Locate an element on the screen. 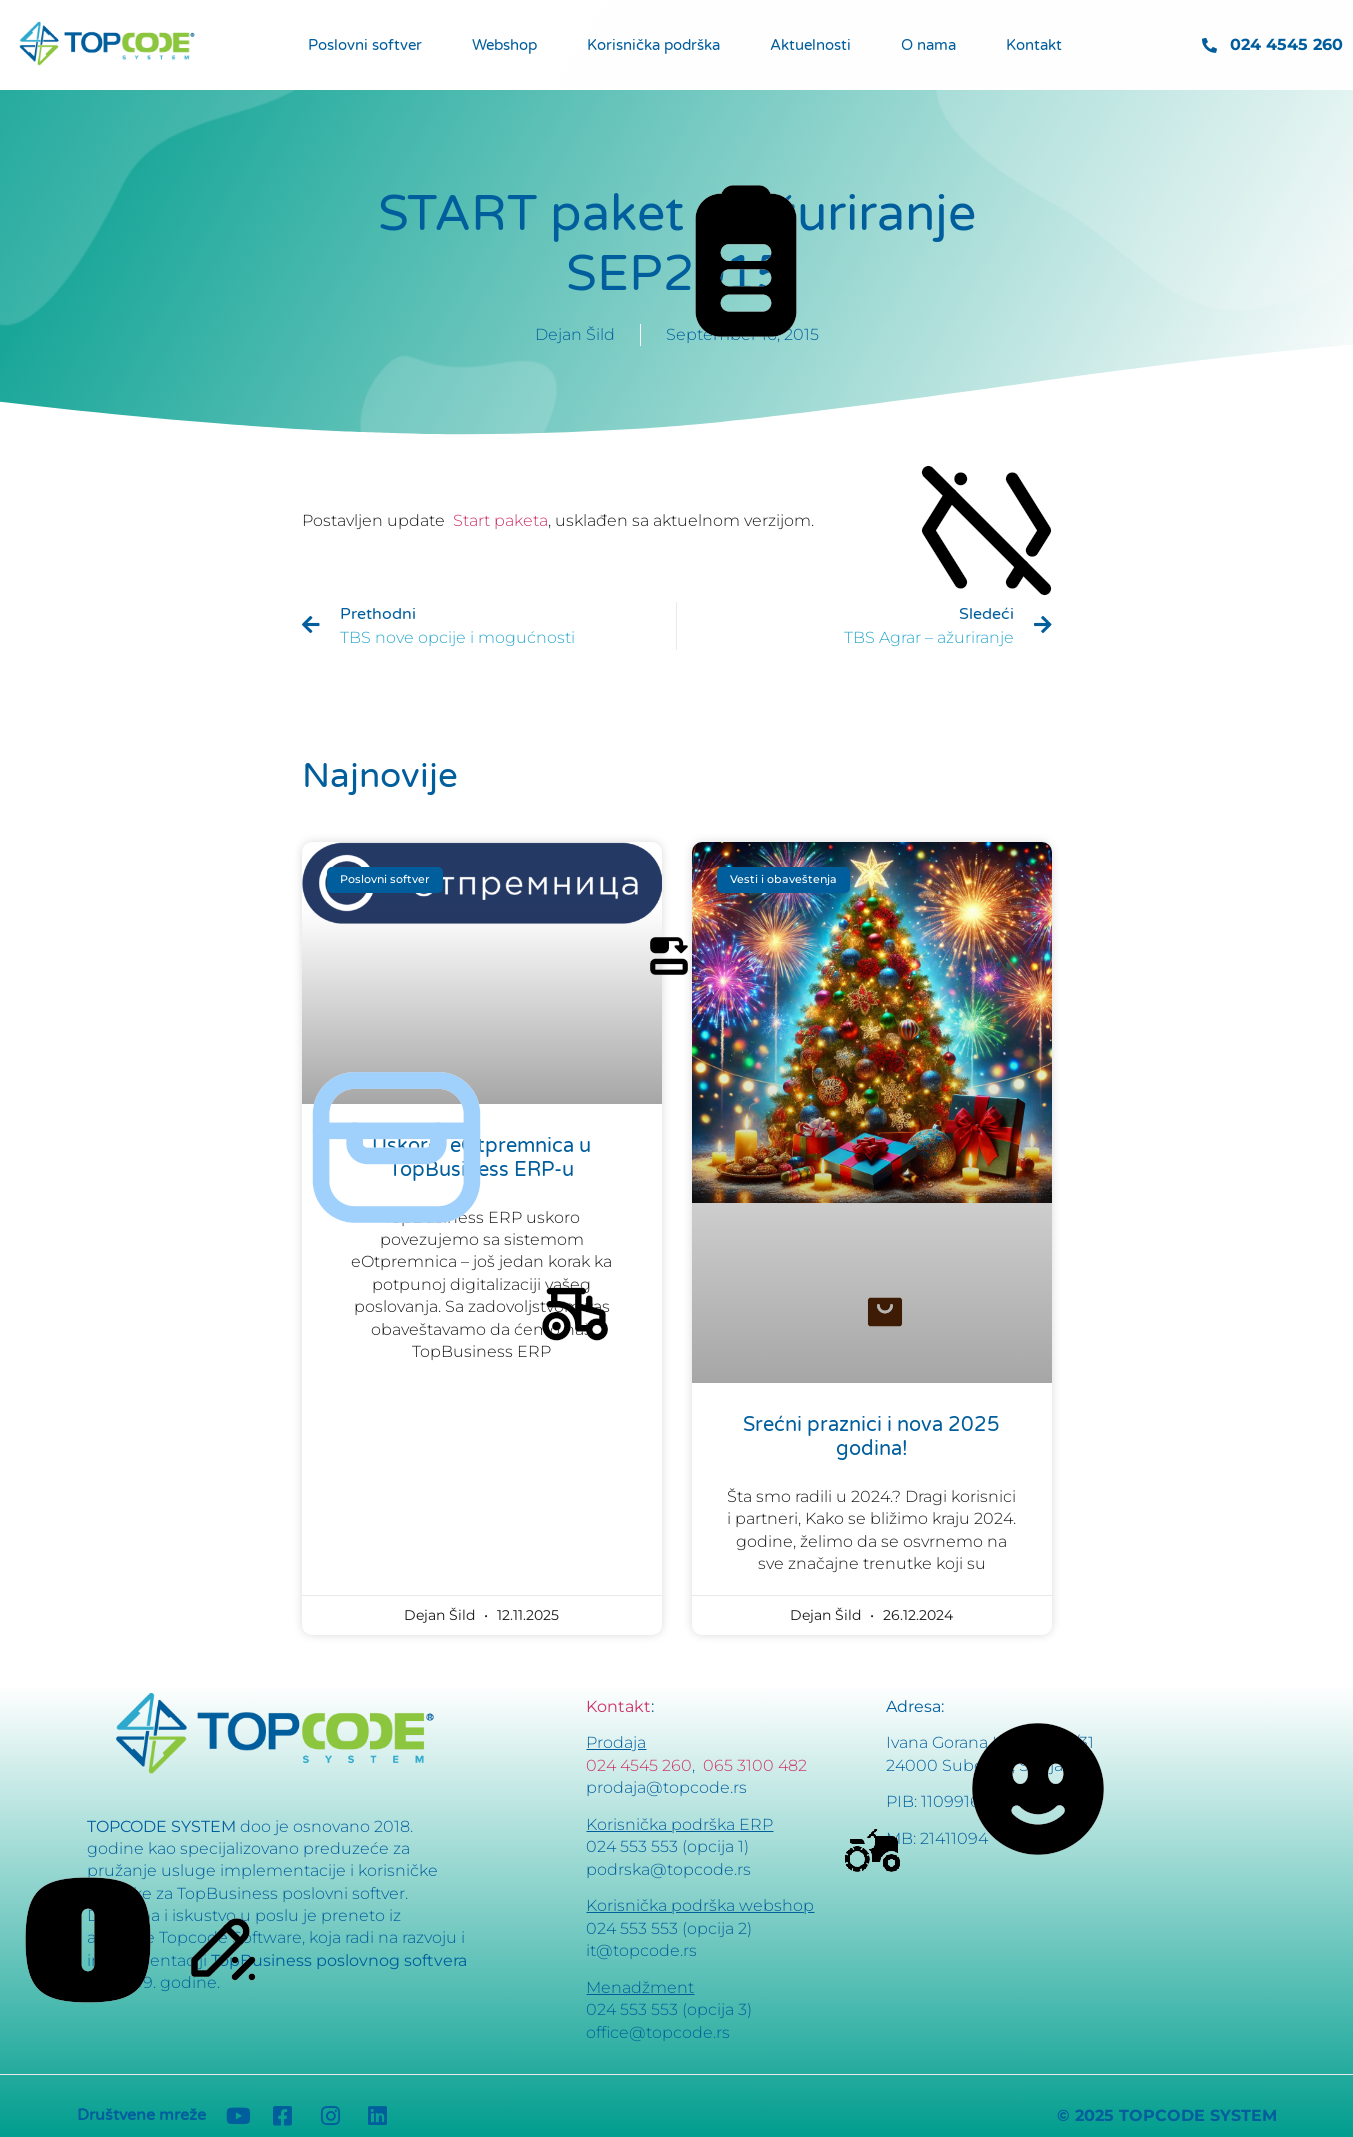  add an emoji or reaction is located at coordinates (1038, 1789).